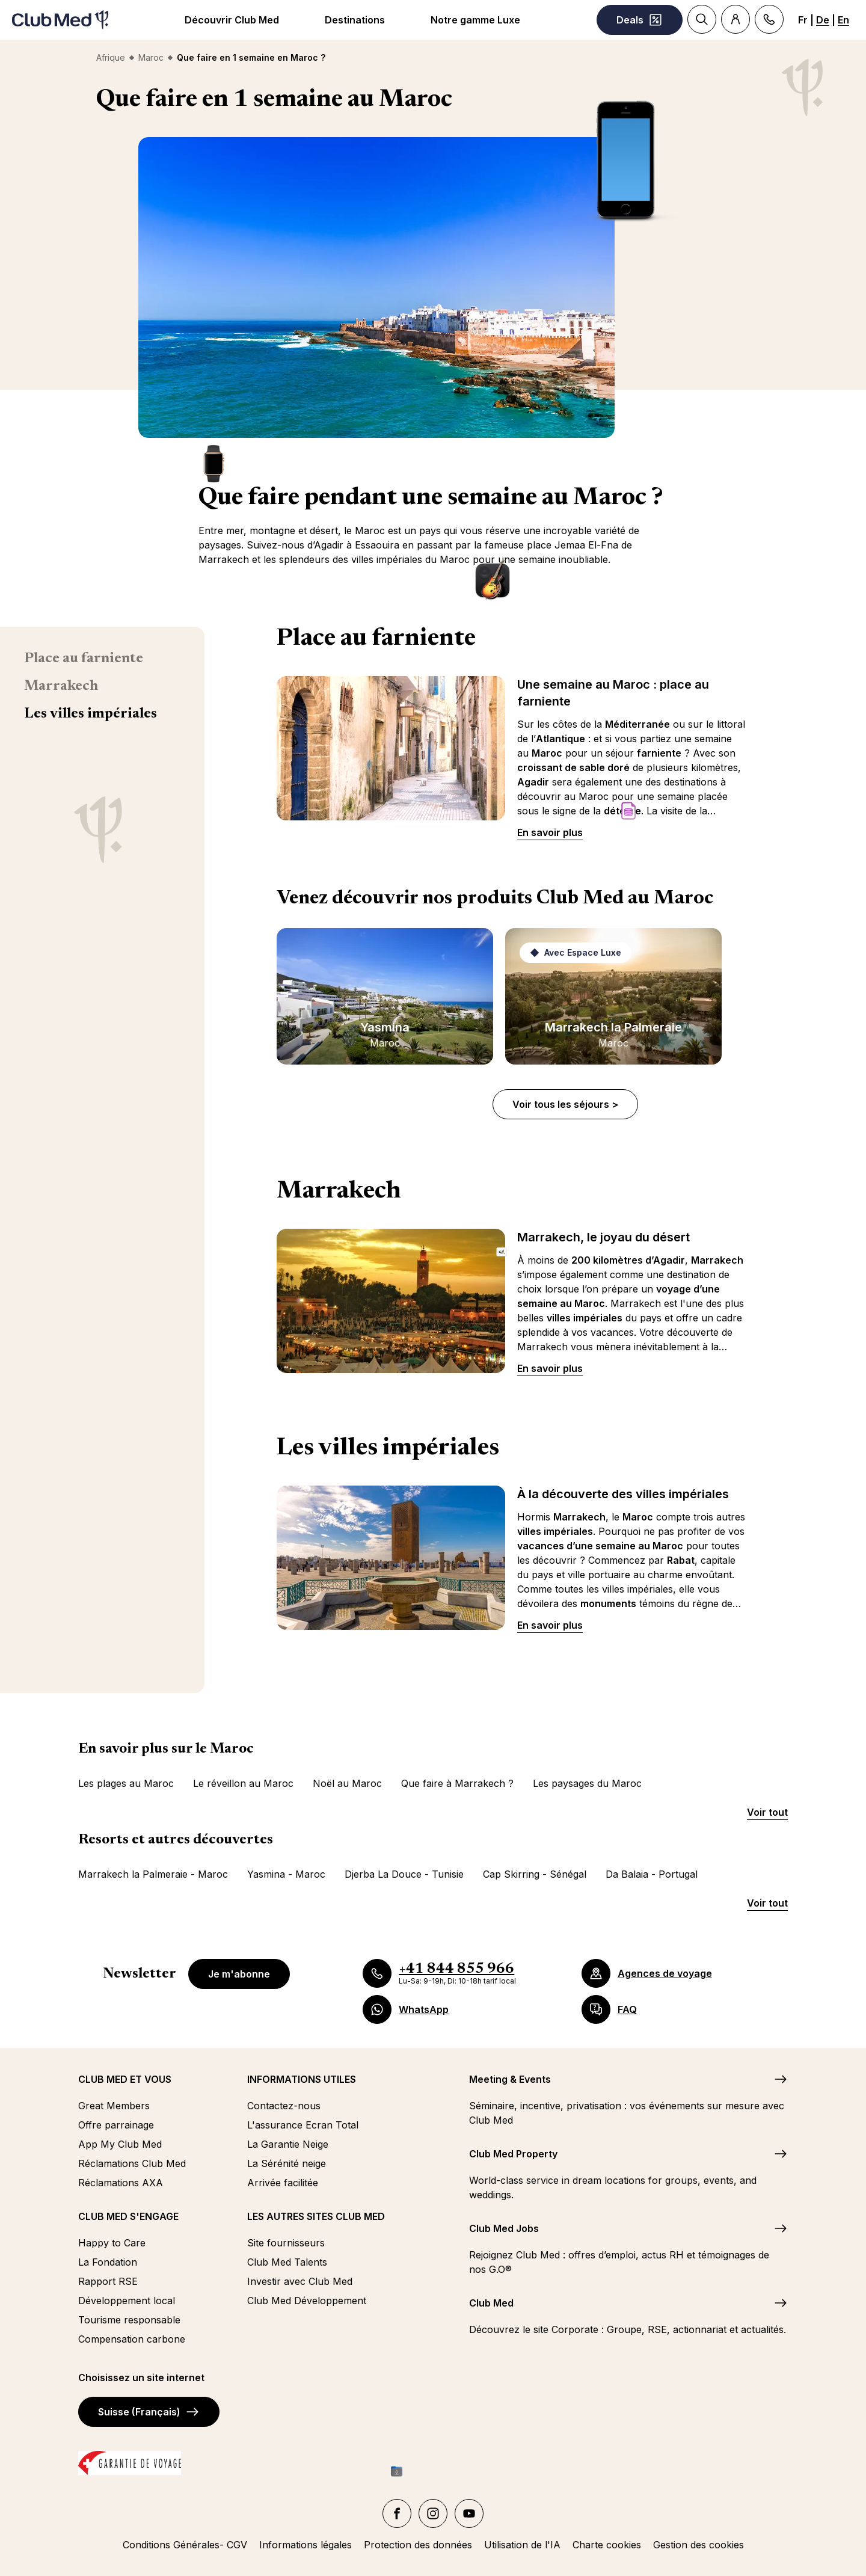 This screenshot has height=2576, width=866. What do you see at coordinates (628, 811) in the screenshot?
I see `libreoffice base database file` at bounding box center [628, 811].